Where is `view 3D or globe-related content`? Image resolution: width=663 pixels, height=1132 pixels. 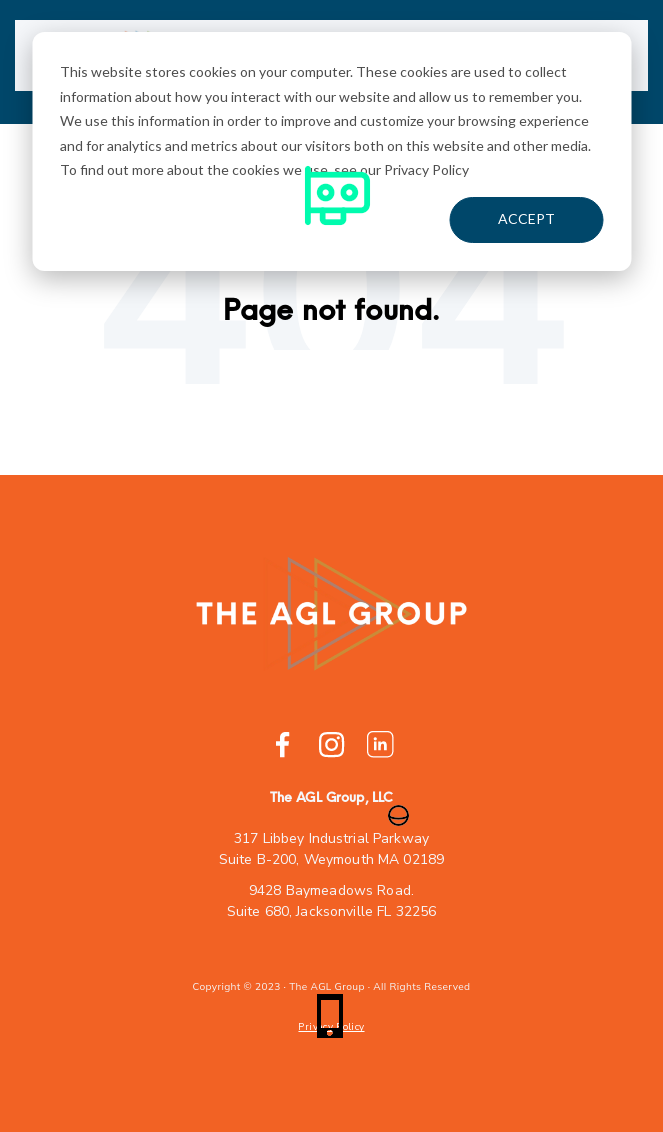 view 3D or globe-related content is located at coordinates (398, 815).